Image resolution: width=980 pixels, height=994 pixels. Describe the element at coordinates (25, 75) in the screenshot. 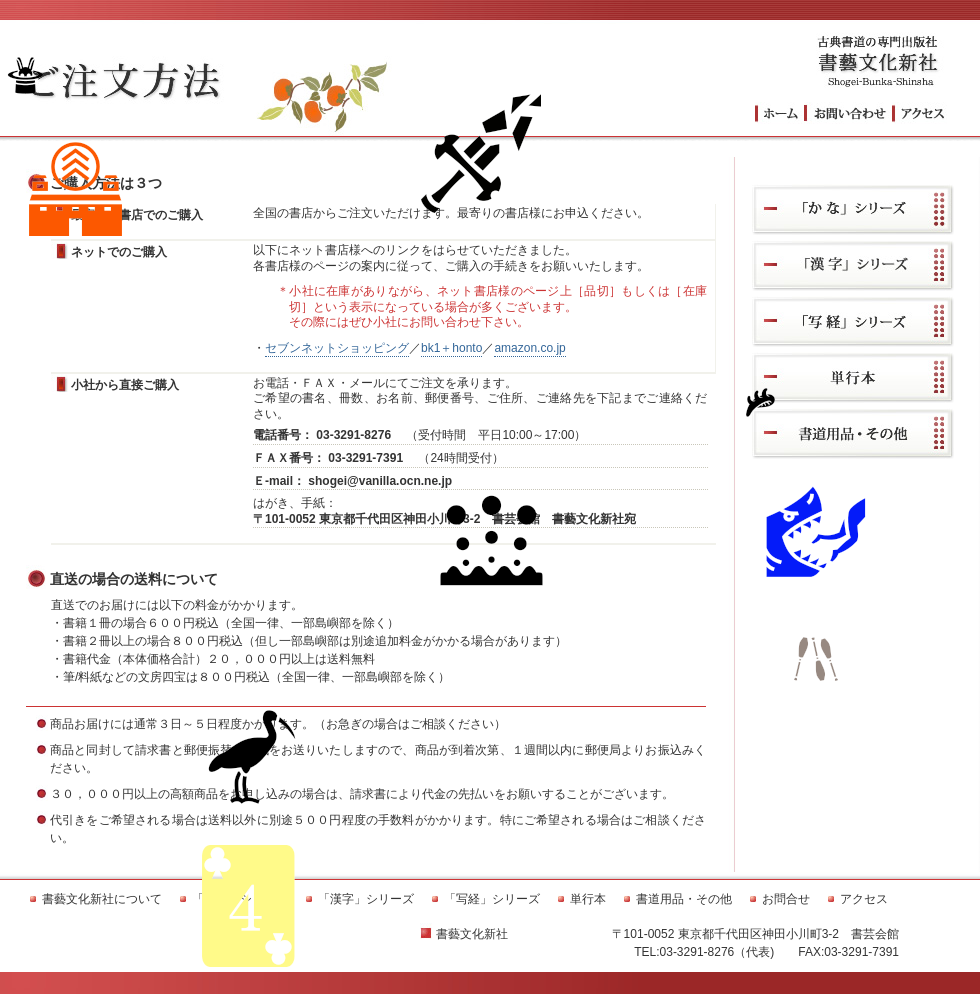

I see `access magic or special effects features` at that location.